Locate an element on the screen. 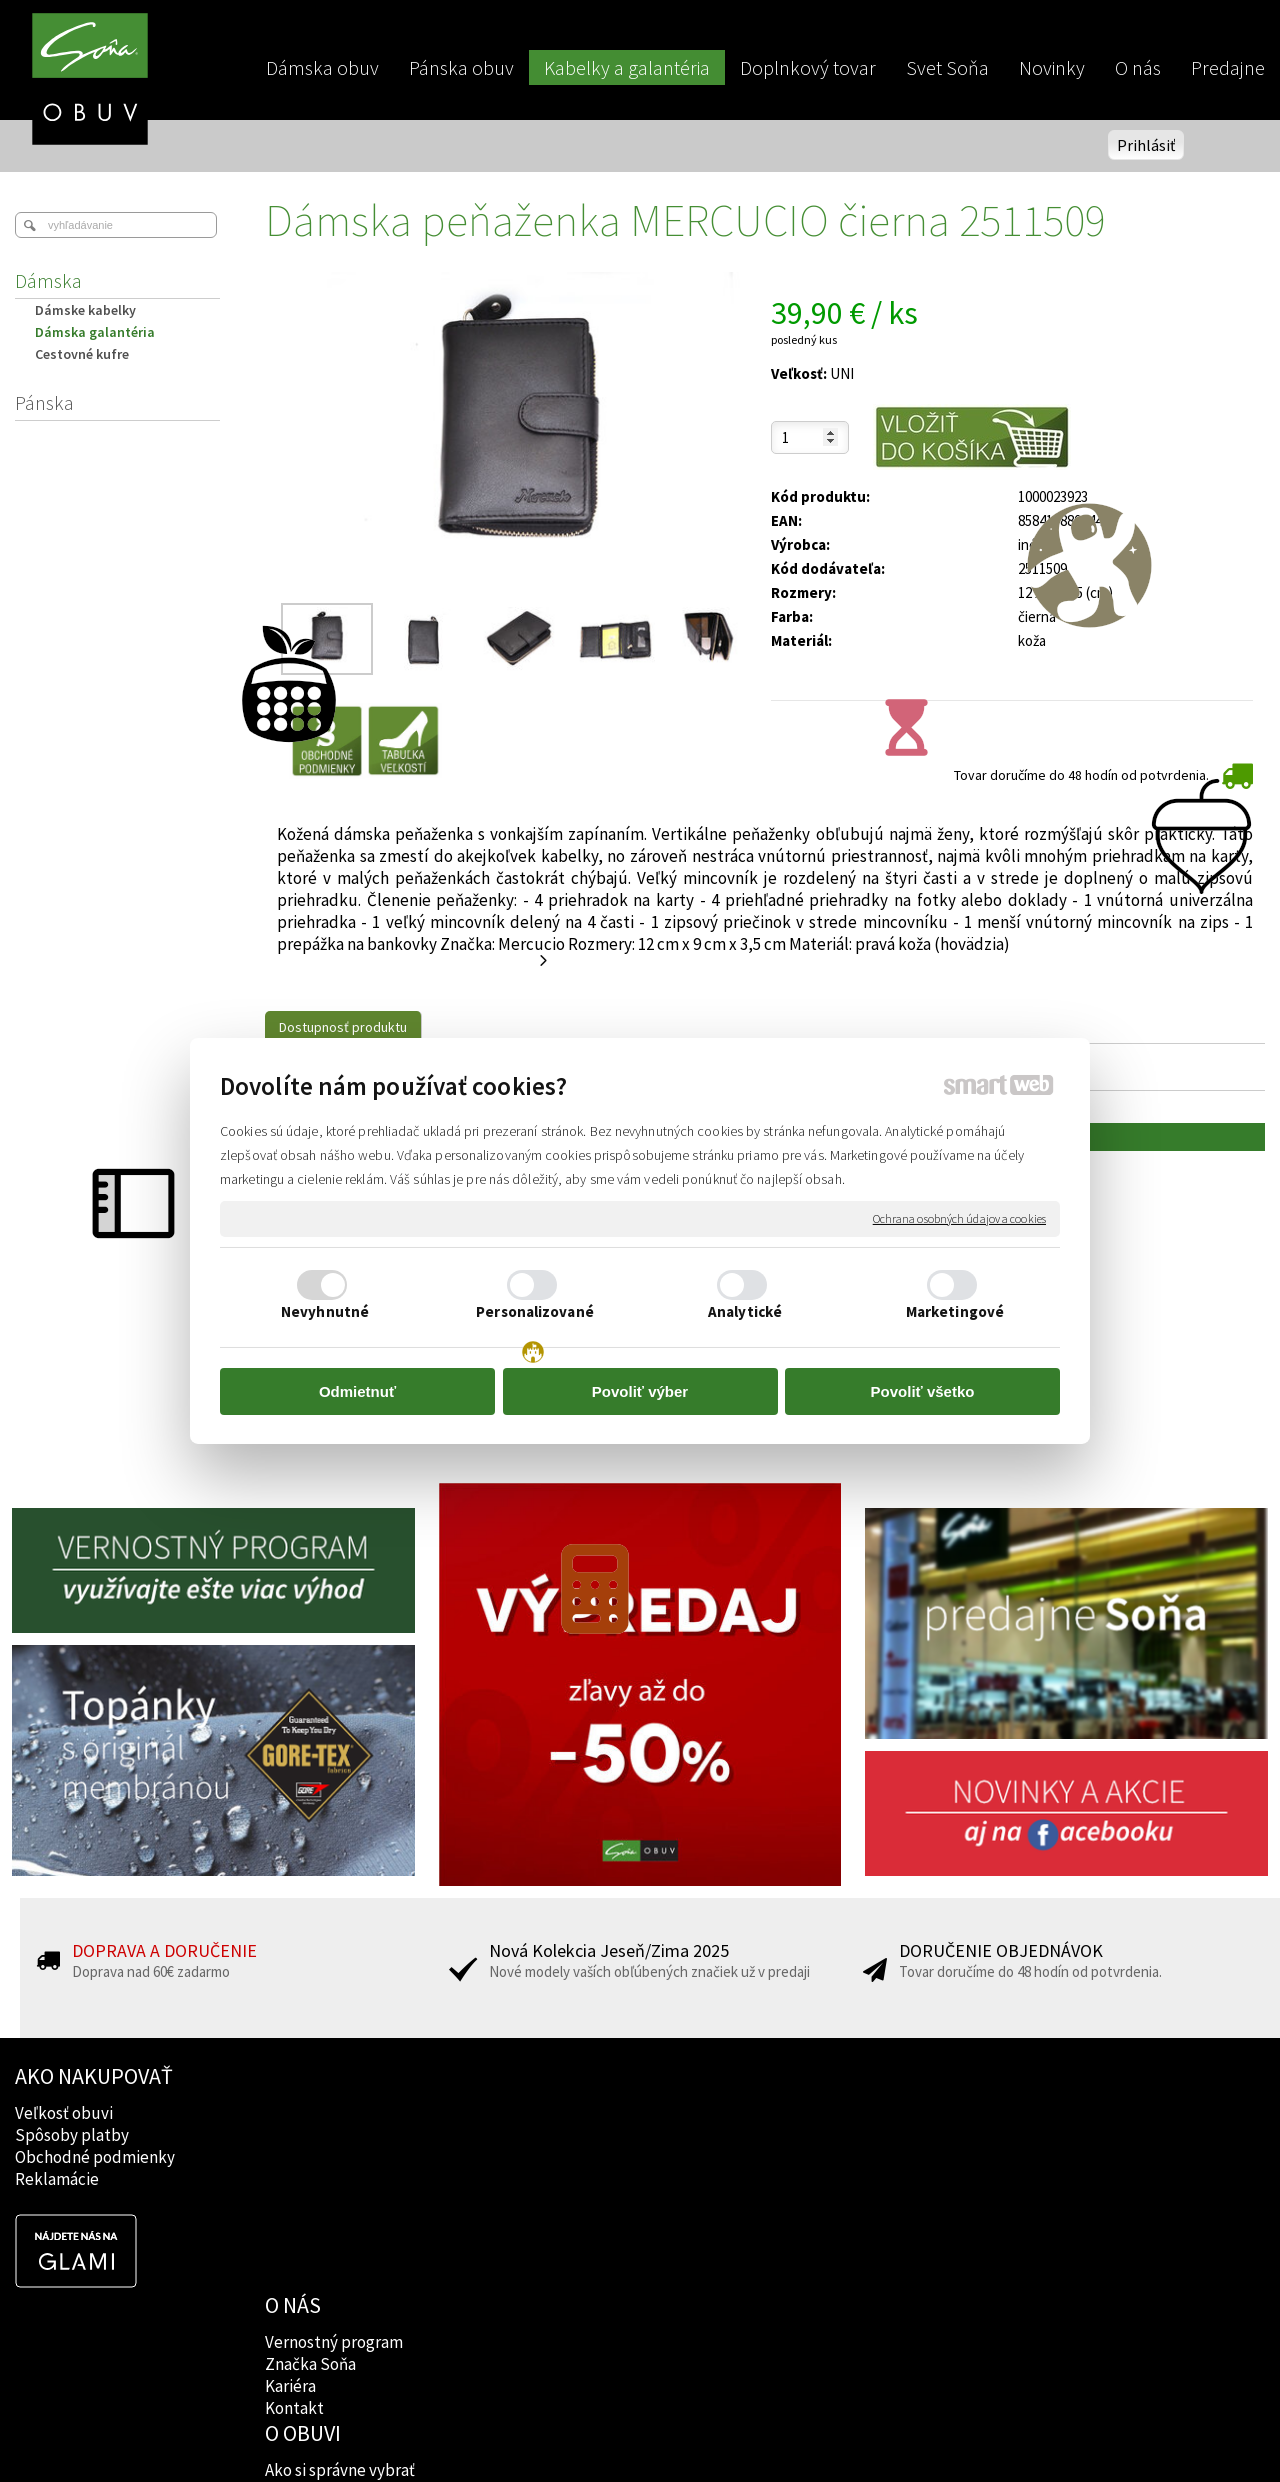 Image resolution: width=1280 pixels, height=2482 pixels. nature or outdoors category indicator is located at coordinates (1201, 836).